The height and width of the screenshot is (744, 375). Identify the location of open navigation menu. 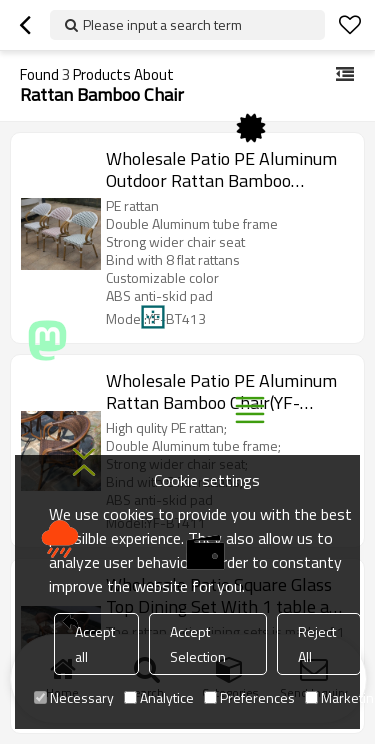
(250, 410).